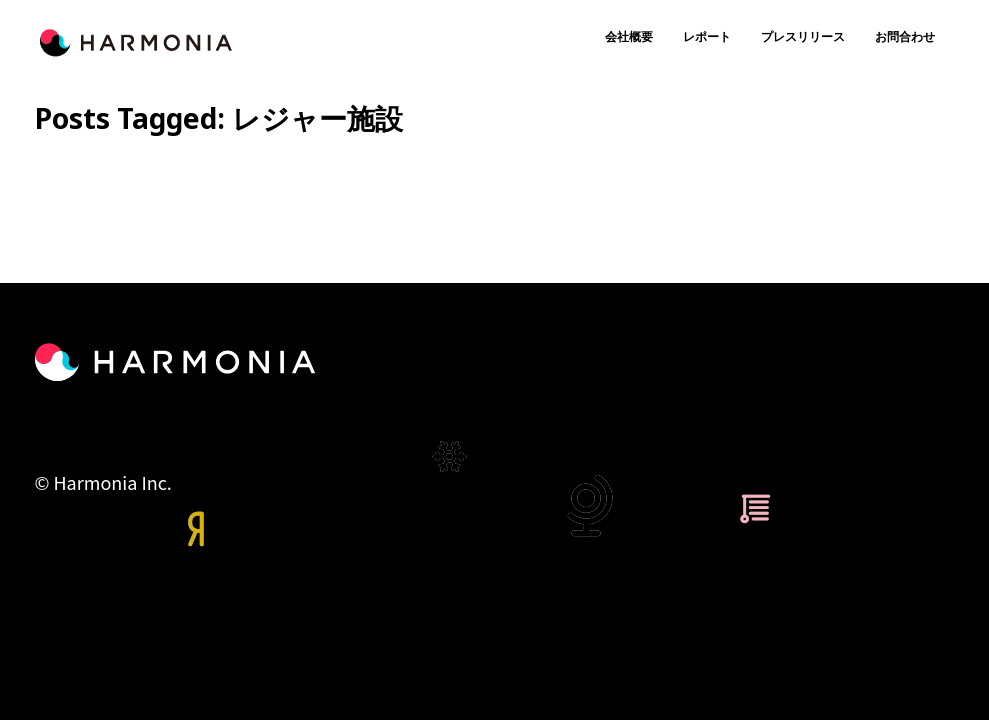 Image resolution: width=989 pixels, height=720 pixels. Describe the element at coordinates (449, 456) in the screenshot. I see `activate cooling or air conditioning mode` at that location.